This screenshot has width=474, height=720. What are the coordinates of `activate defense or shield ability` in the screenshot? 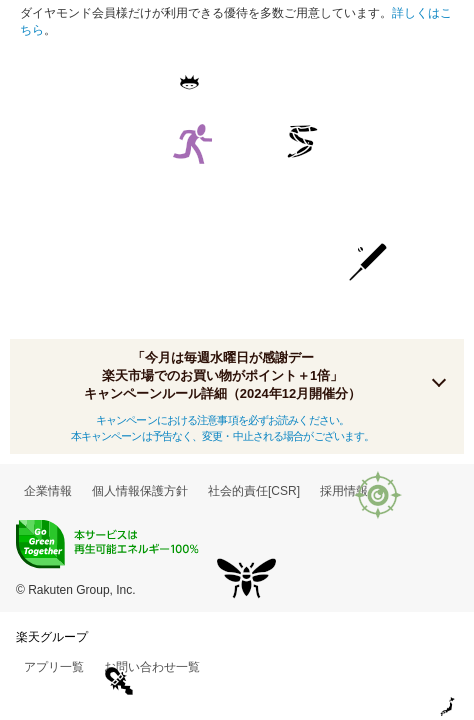 It's located at (189, 82).